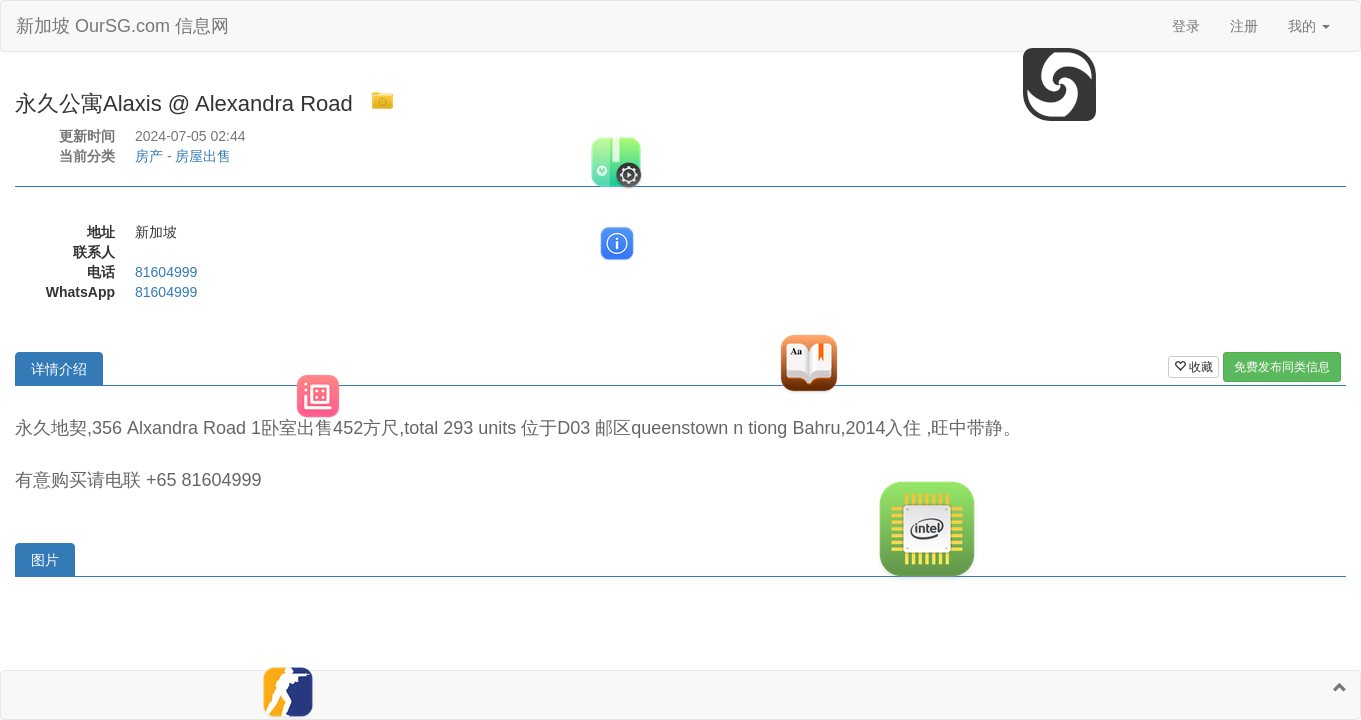  I want to click on open YaST AutoYaST system configuration tool, so click(616, 162).